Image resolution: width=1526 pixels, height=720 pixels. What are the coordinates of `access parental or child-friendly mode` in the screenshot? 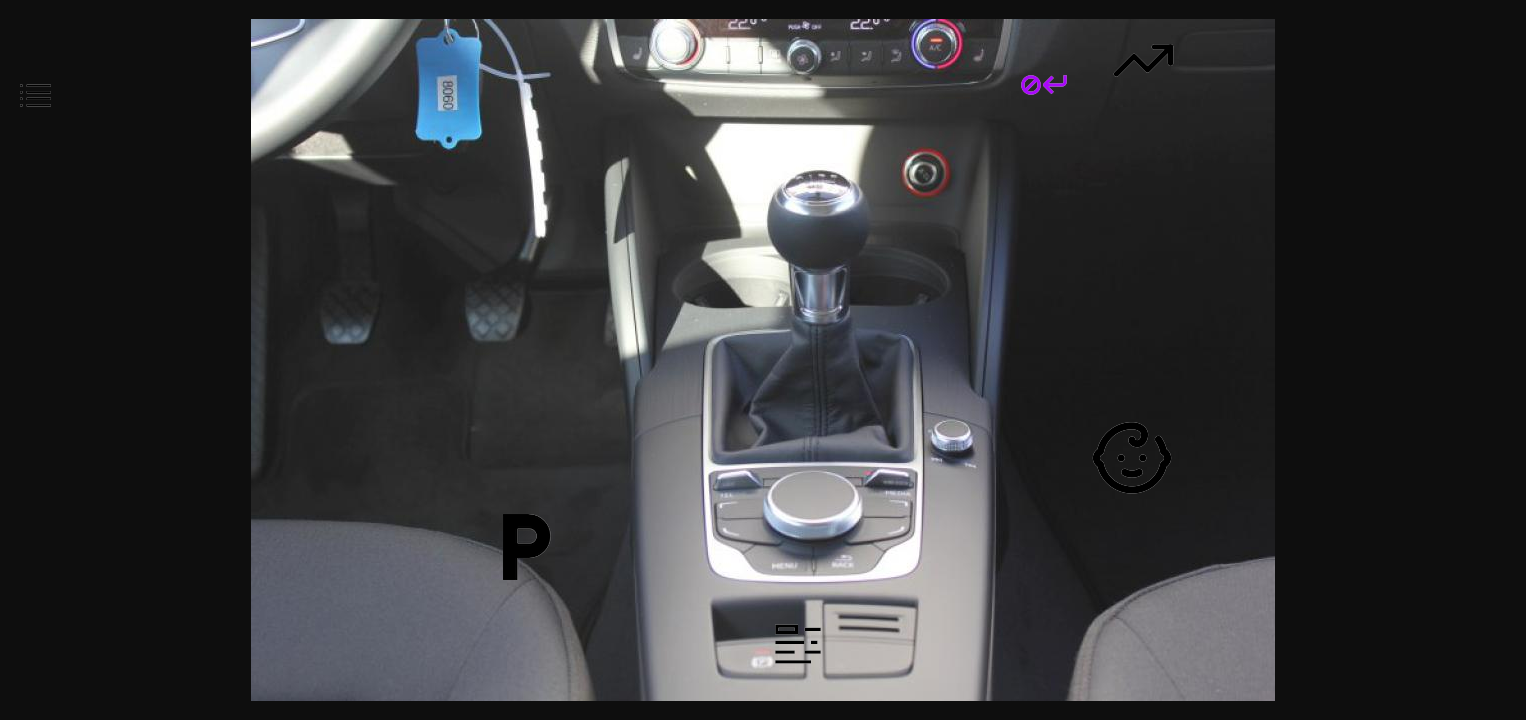 It's located at (1132, 458).